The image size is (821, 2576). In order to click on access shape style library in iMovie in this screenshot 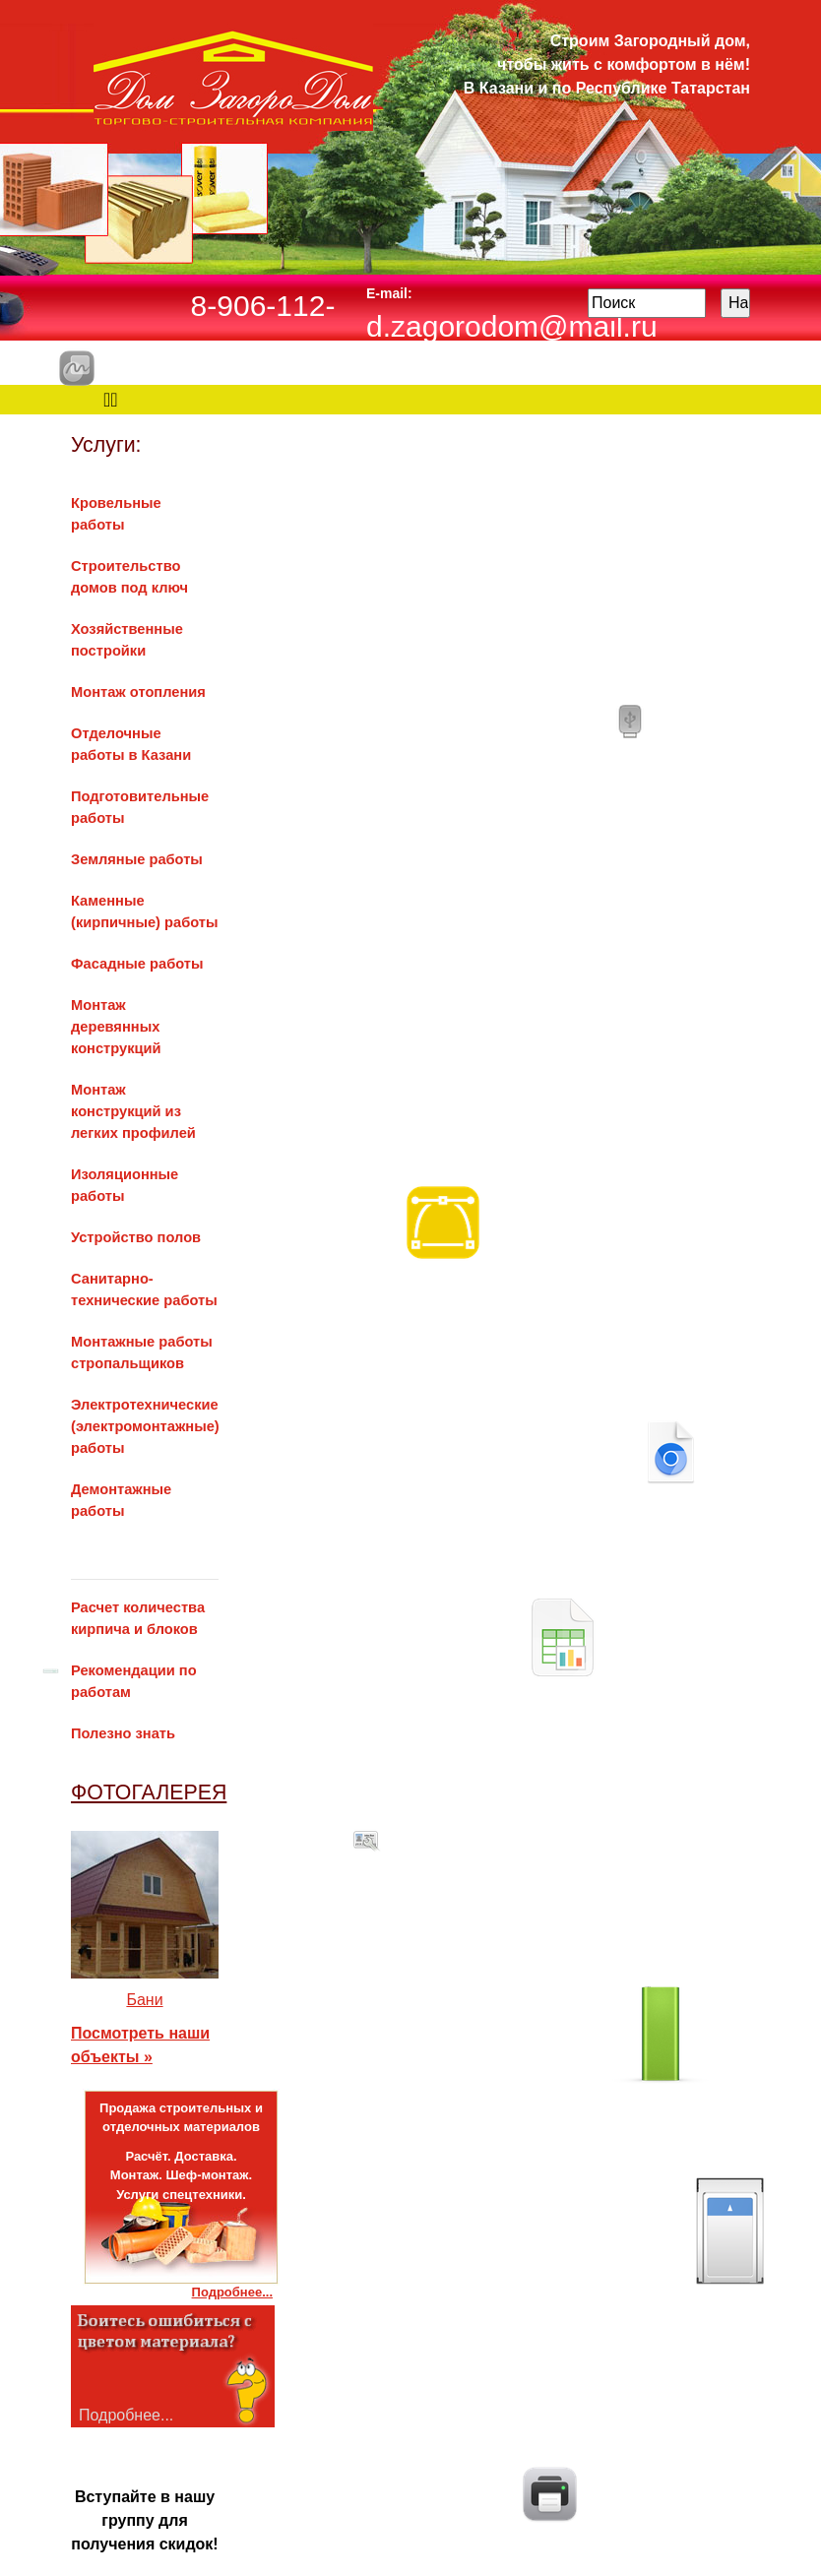, I will do `click(443, 1223)`.